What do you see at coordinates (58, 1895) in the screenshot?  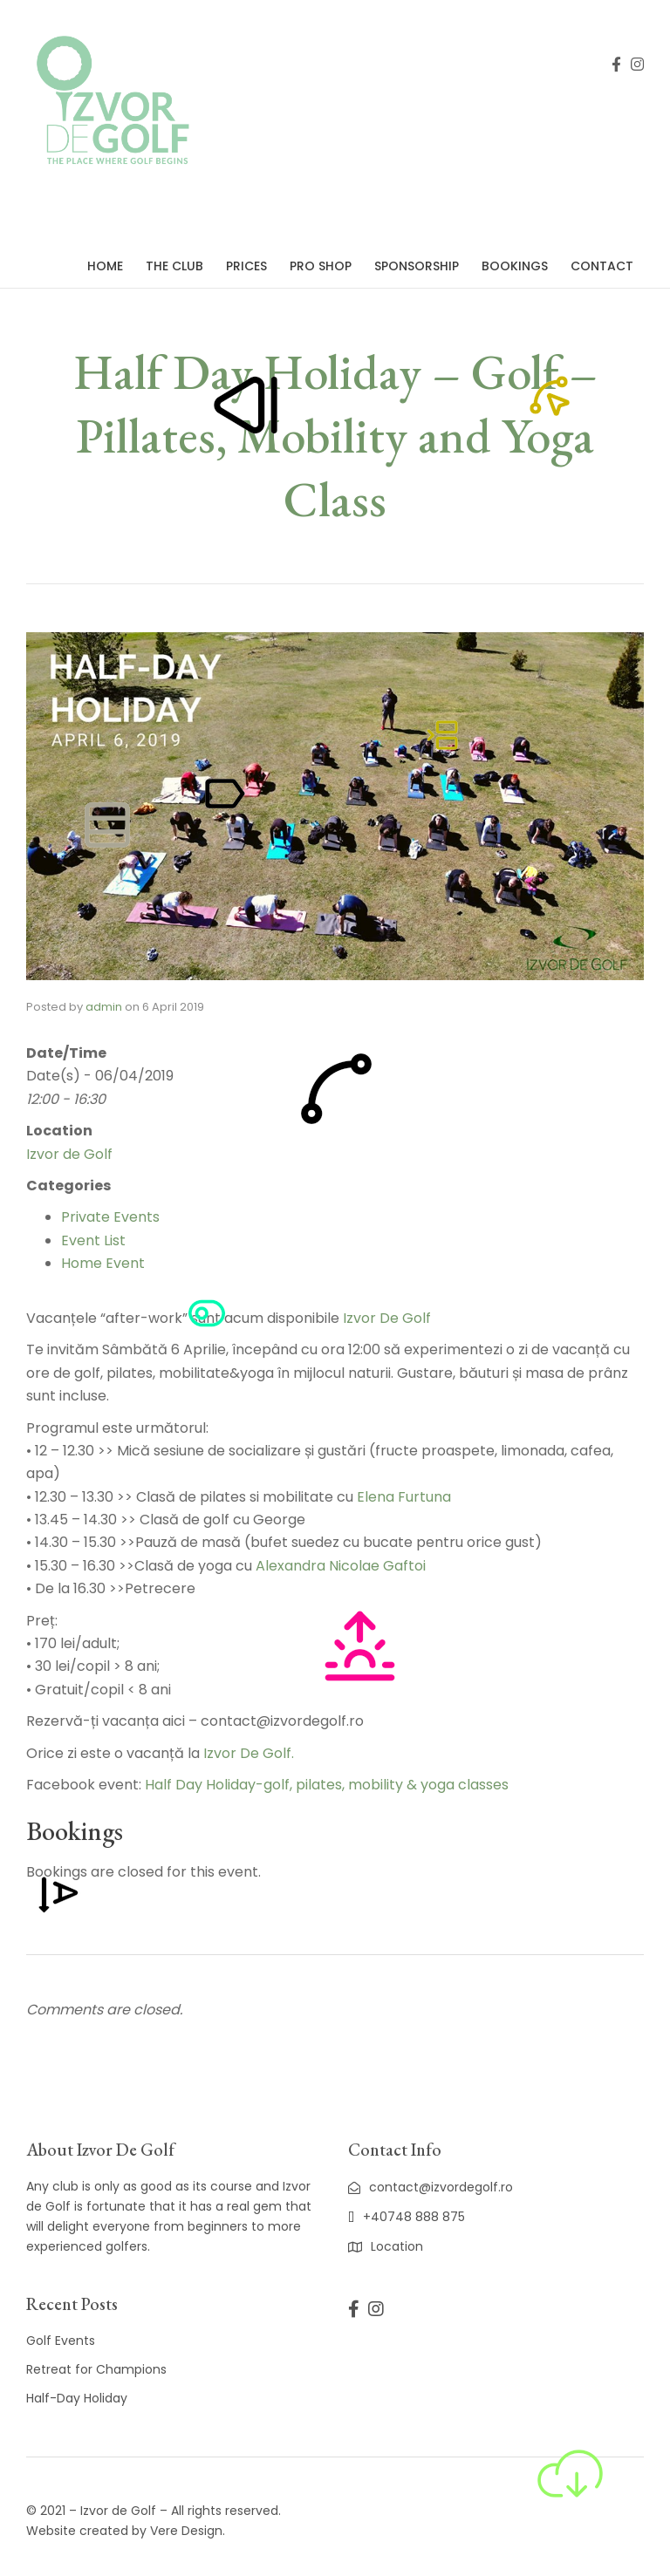 I see `rotate text direction downward` at bounding box center [58, 1895].